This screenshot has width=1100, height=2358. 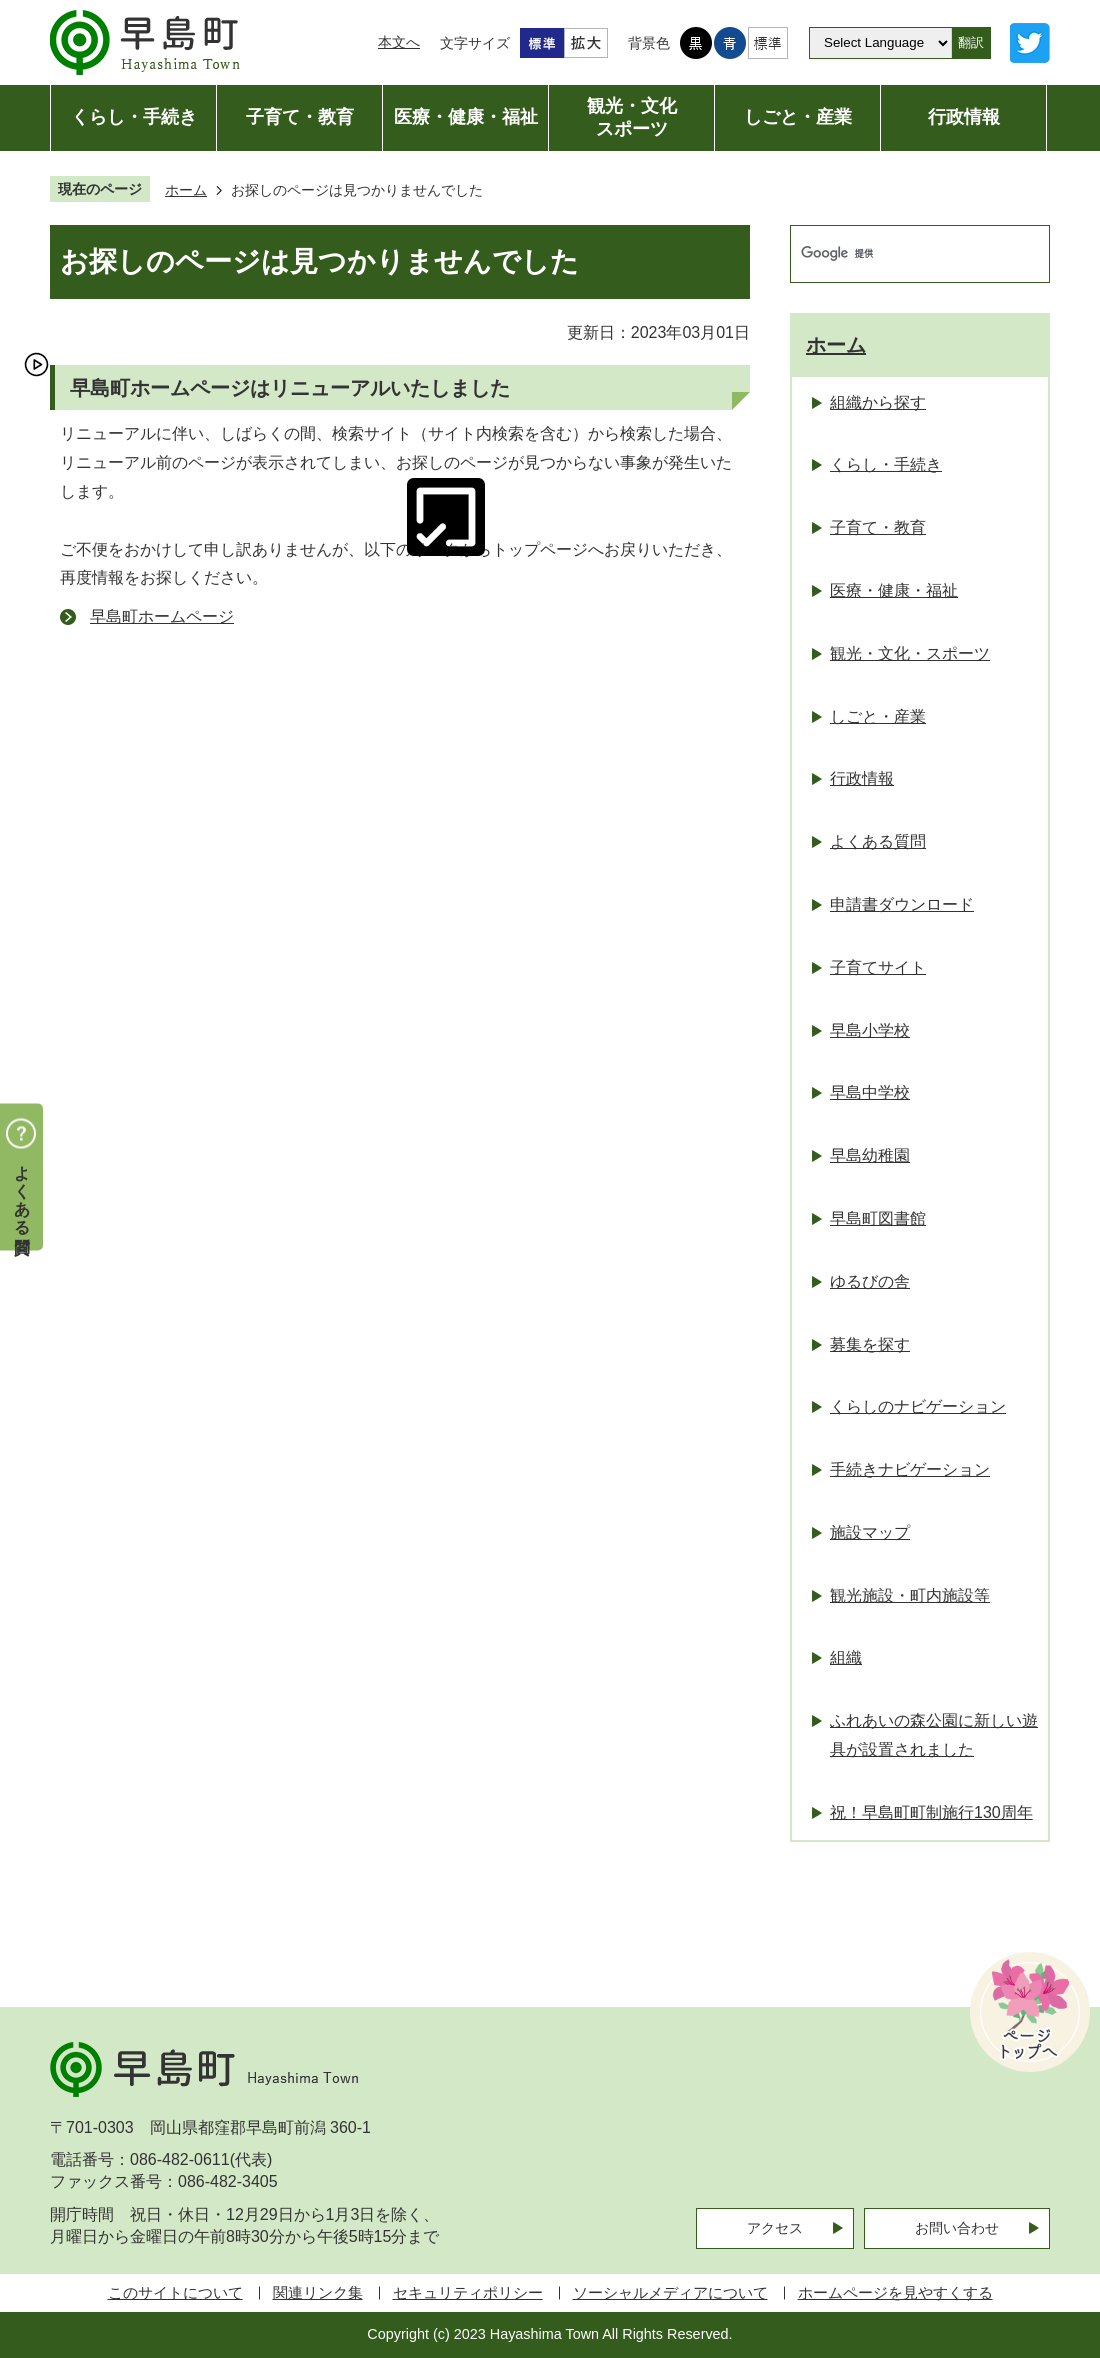 What do you see at coordinates (36, 364) in the screenshot?
I see `play media or video content` at bounding box center [36, 364].